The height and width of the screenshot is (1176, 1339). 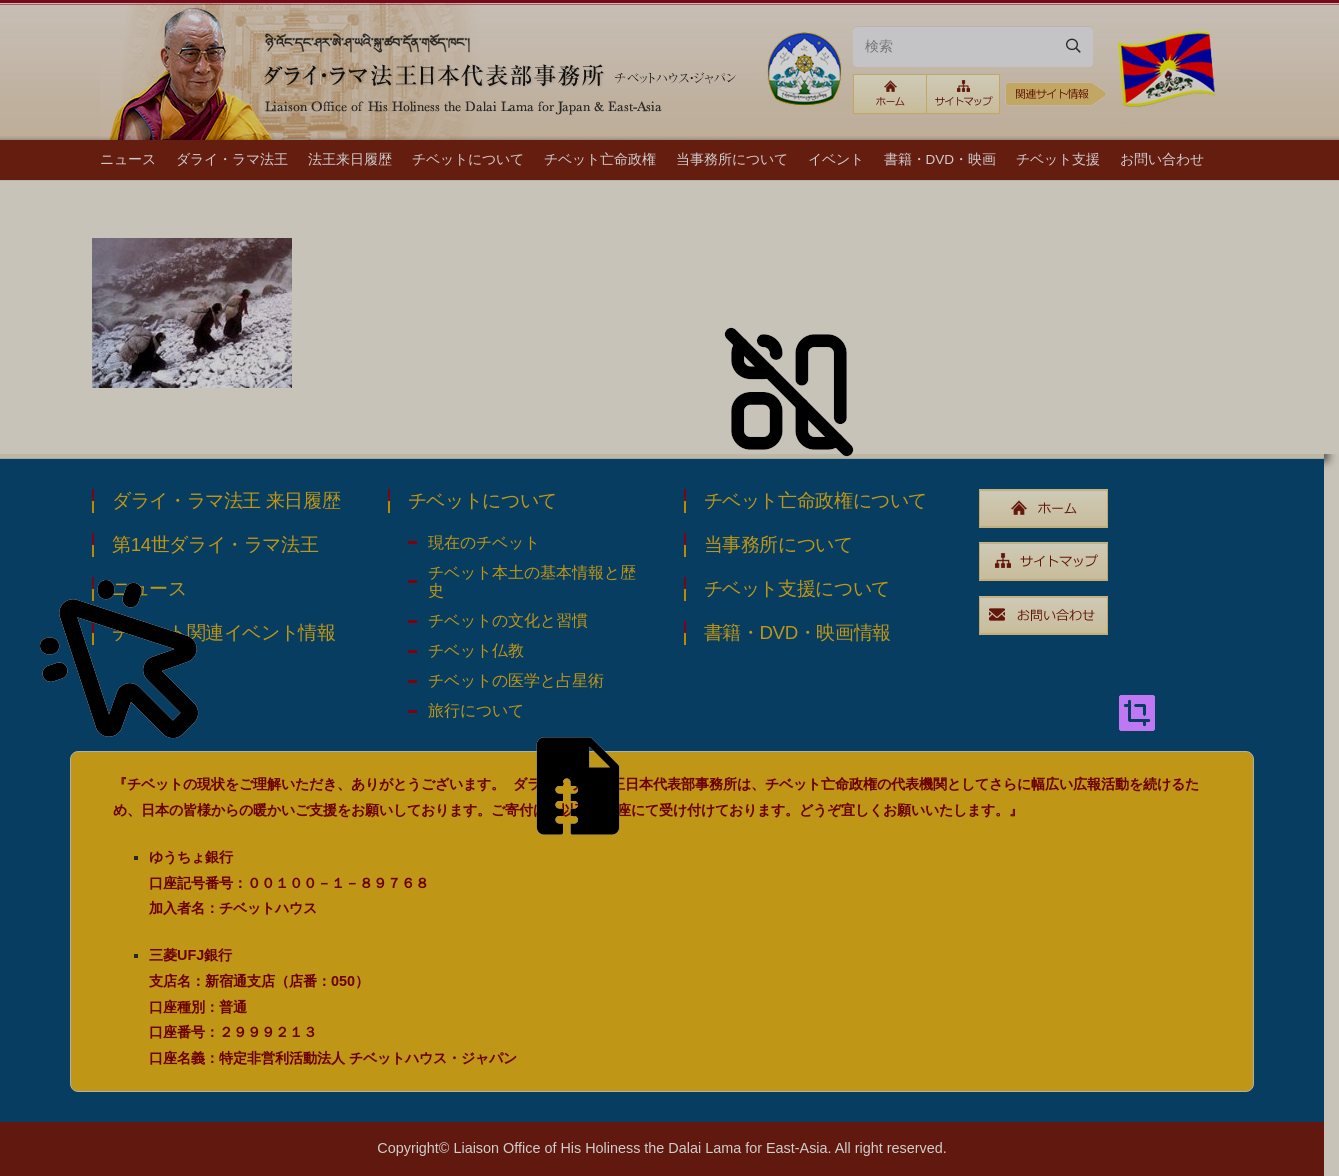 What do you see at coordinates (578, 786) in the screenshot?
I see `access compressed or archived files` at bounding box center [578, 786].